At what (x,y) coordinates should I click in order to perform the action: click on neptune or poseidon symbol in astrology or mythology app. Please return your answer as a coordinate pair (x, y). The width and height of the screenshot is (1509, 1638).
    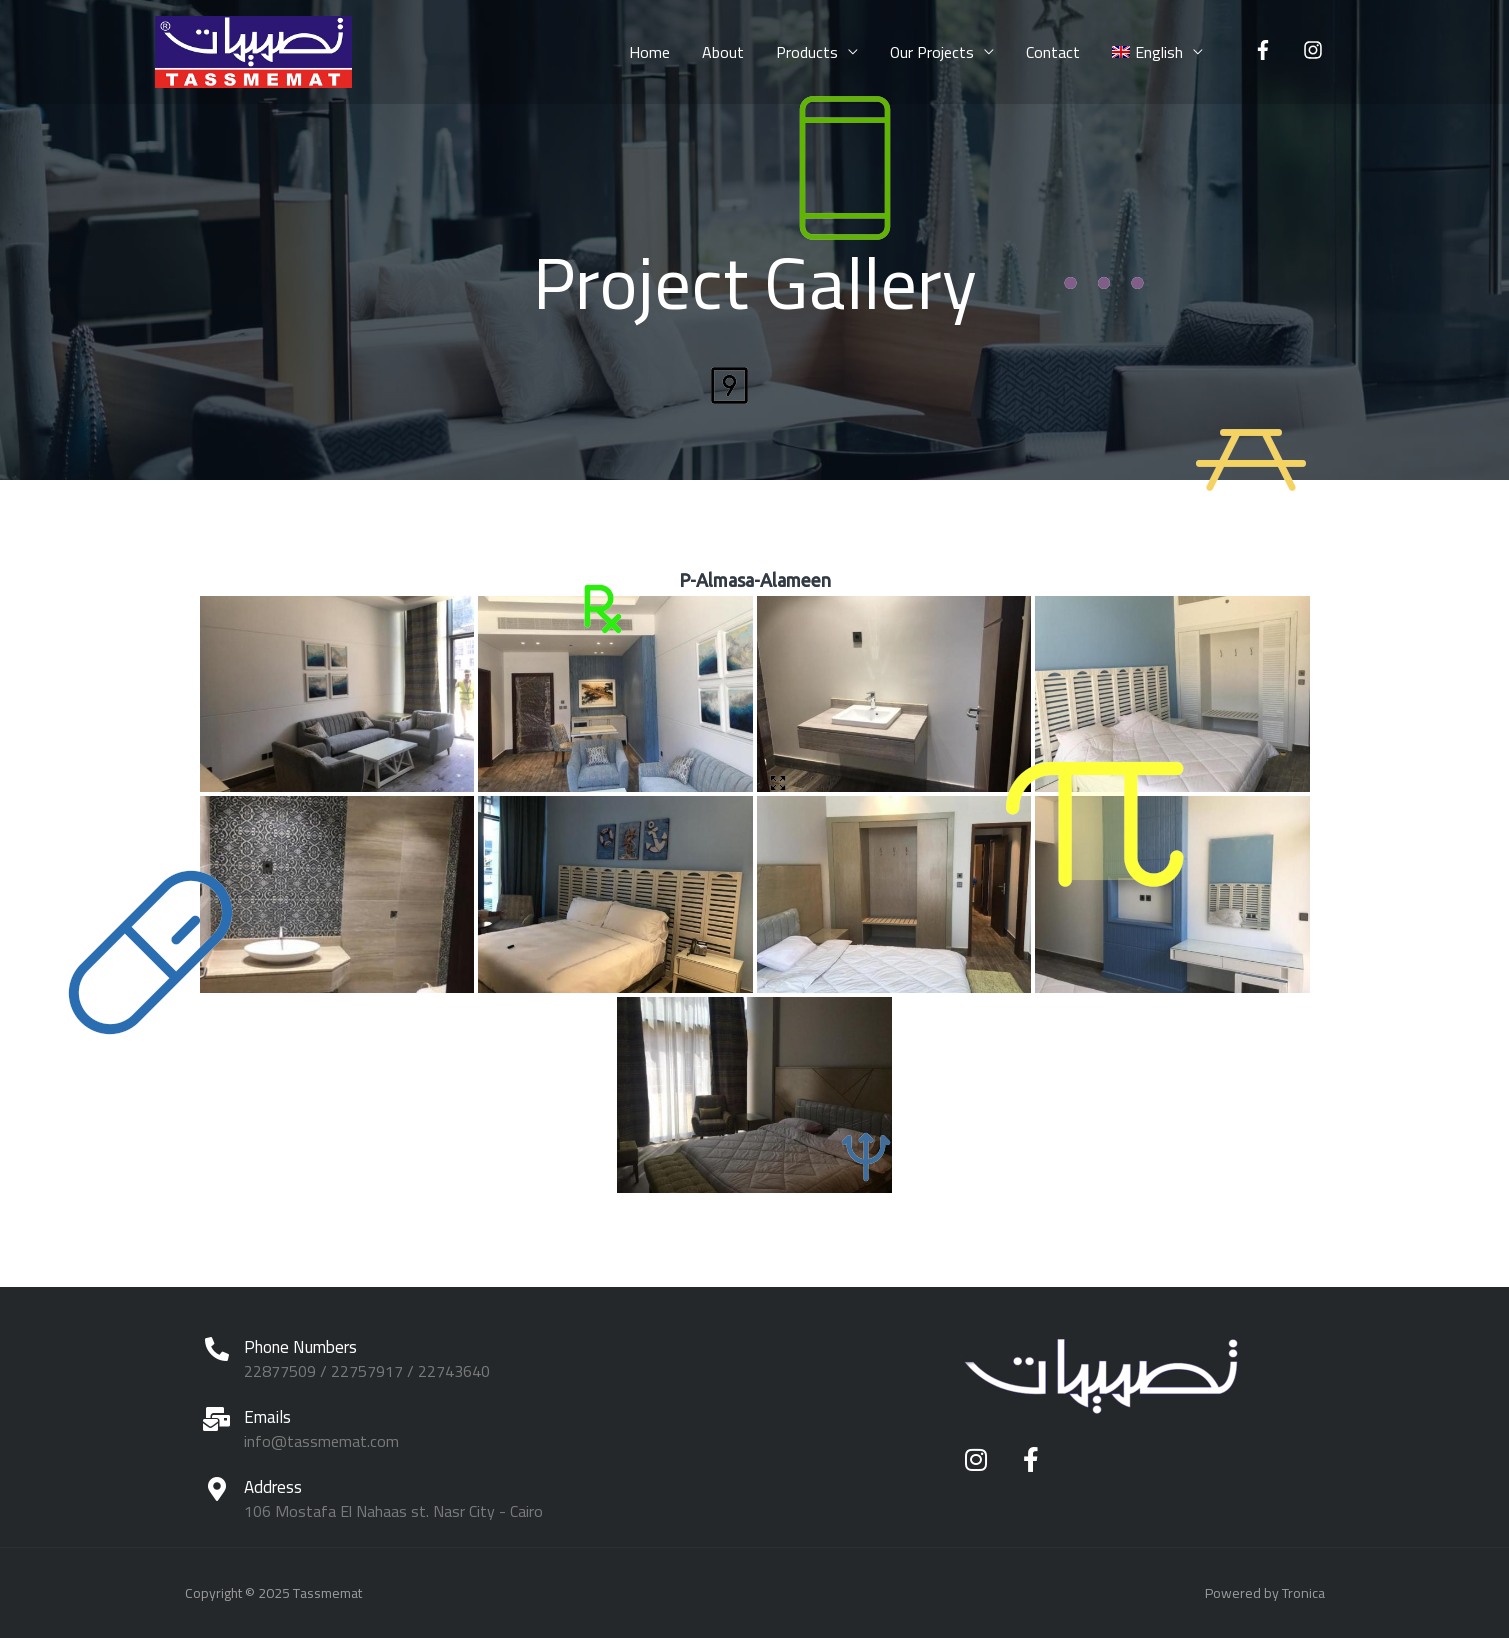
    Looking at the image, I should click on (866, 1157).